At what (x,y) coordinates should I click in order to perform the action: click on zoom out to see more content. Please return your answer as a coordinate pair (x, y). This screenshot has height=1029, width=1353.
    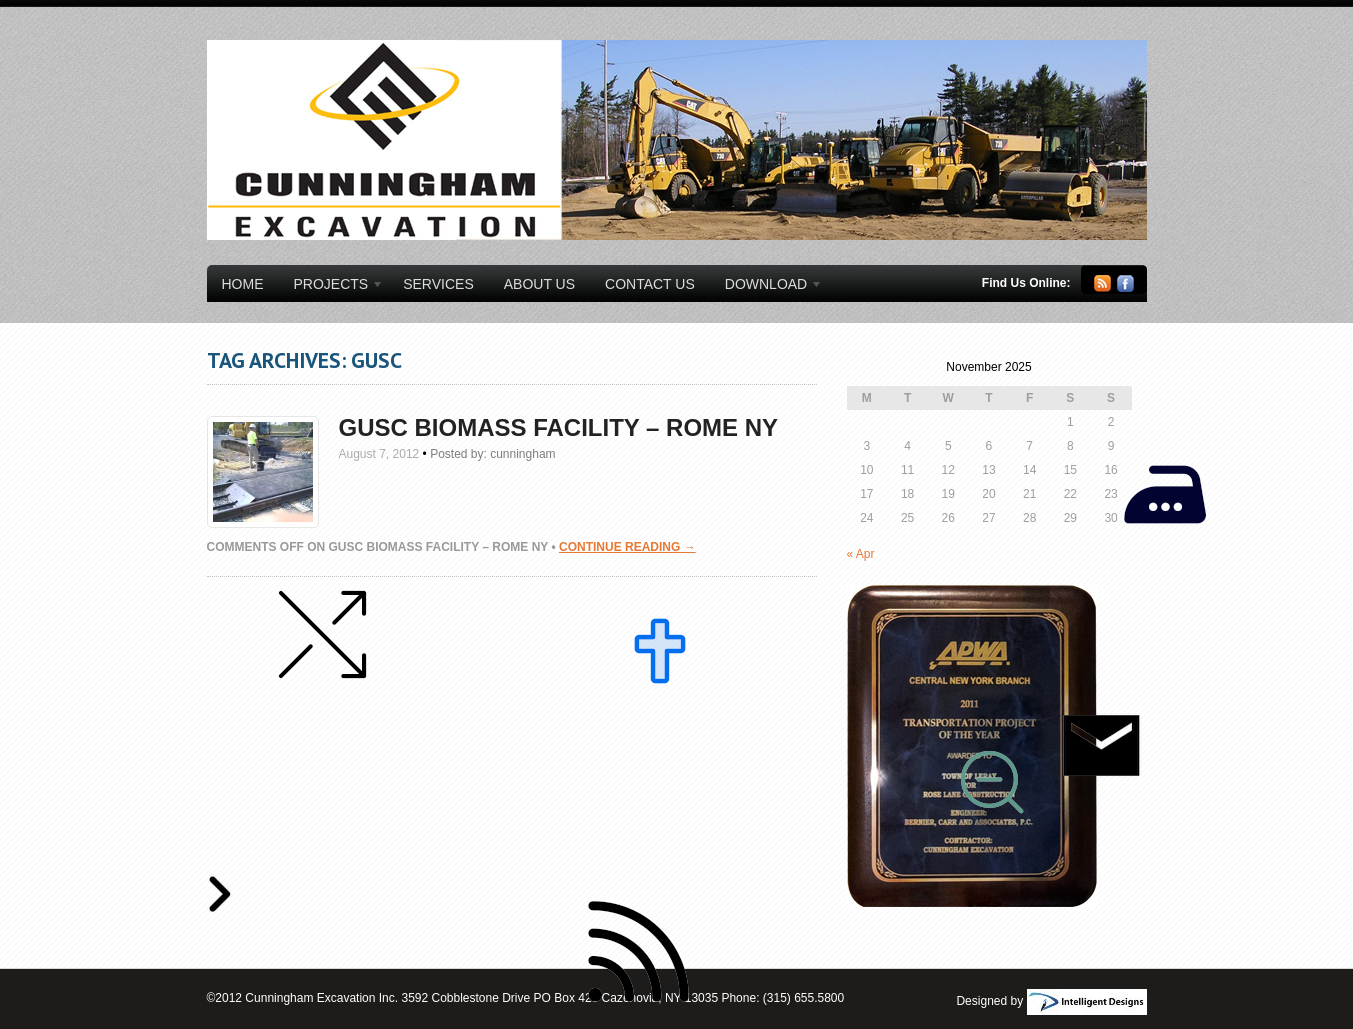
    Looking at the image, I should click on (993, 783).